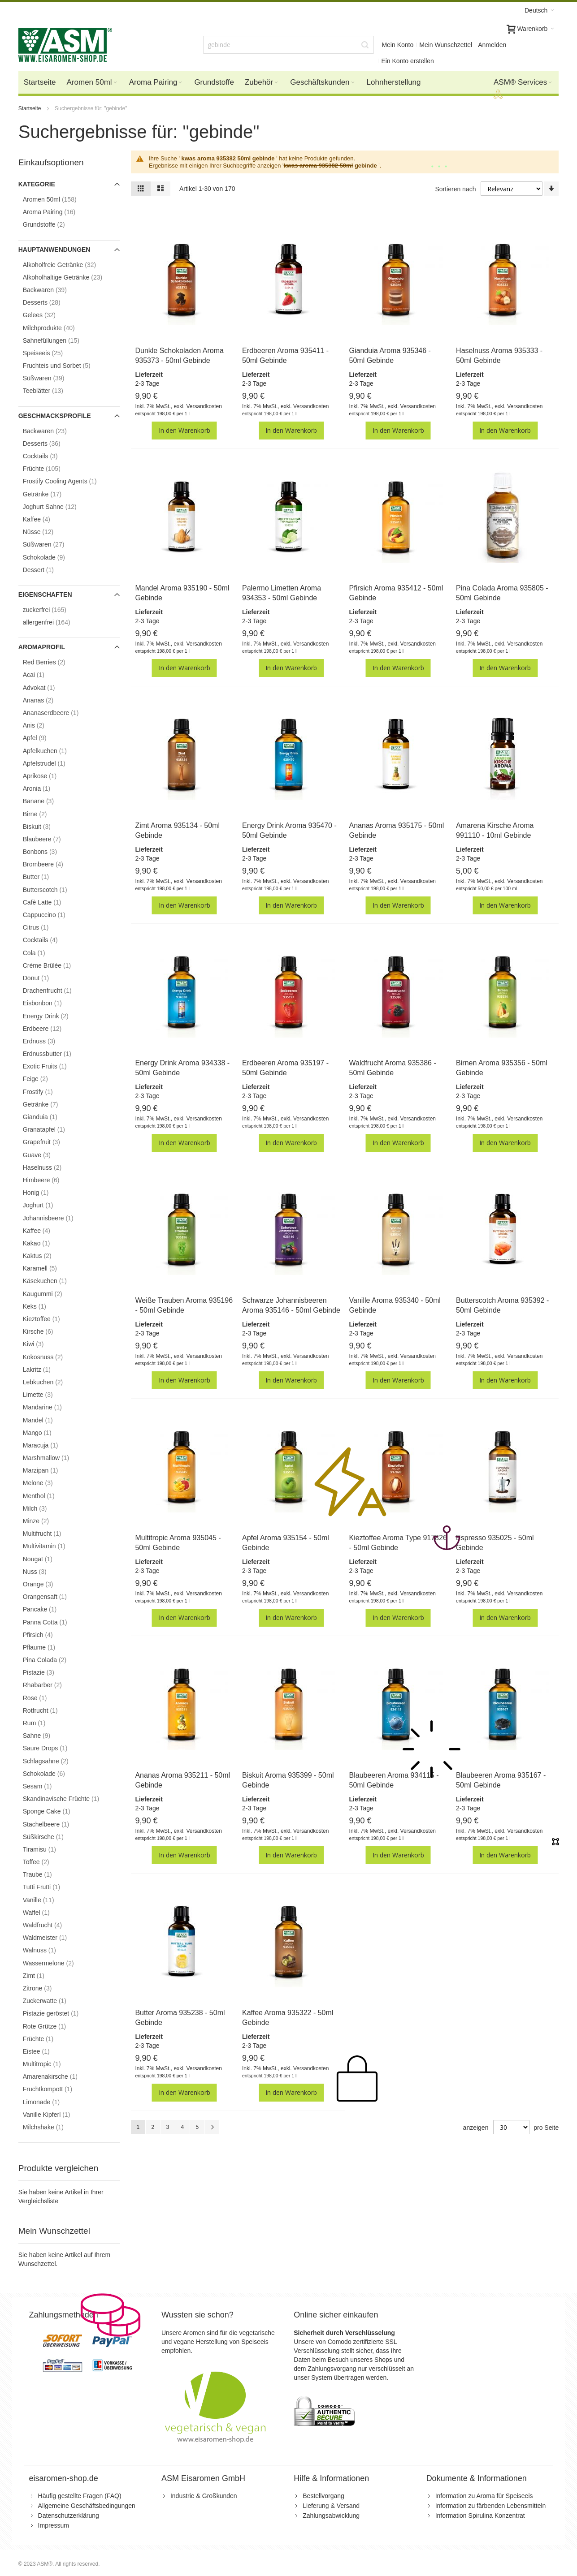  Describe the element at coordinates (431, 1749) in the screenshot. I see `indicates loading or processing in progress` at that location.